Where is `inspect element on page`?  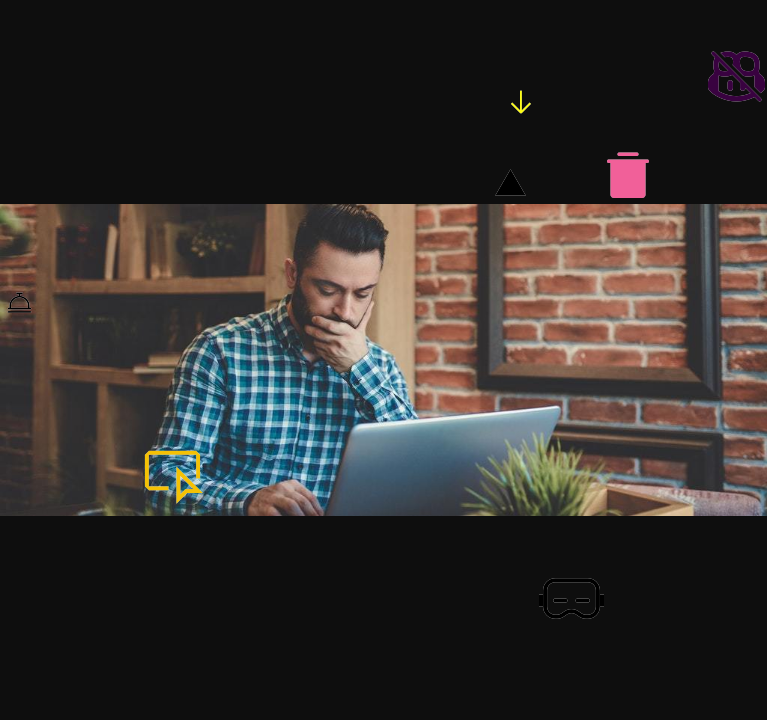 inspect element on page is located at coordinates (172, 474).